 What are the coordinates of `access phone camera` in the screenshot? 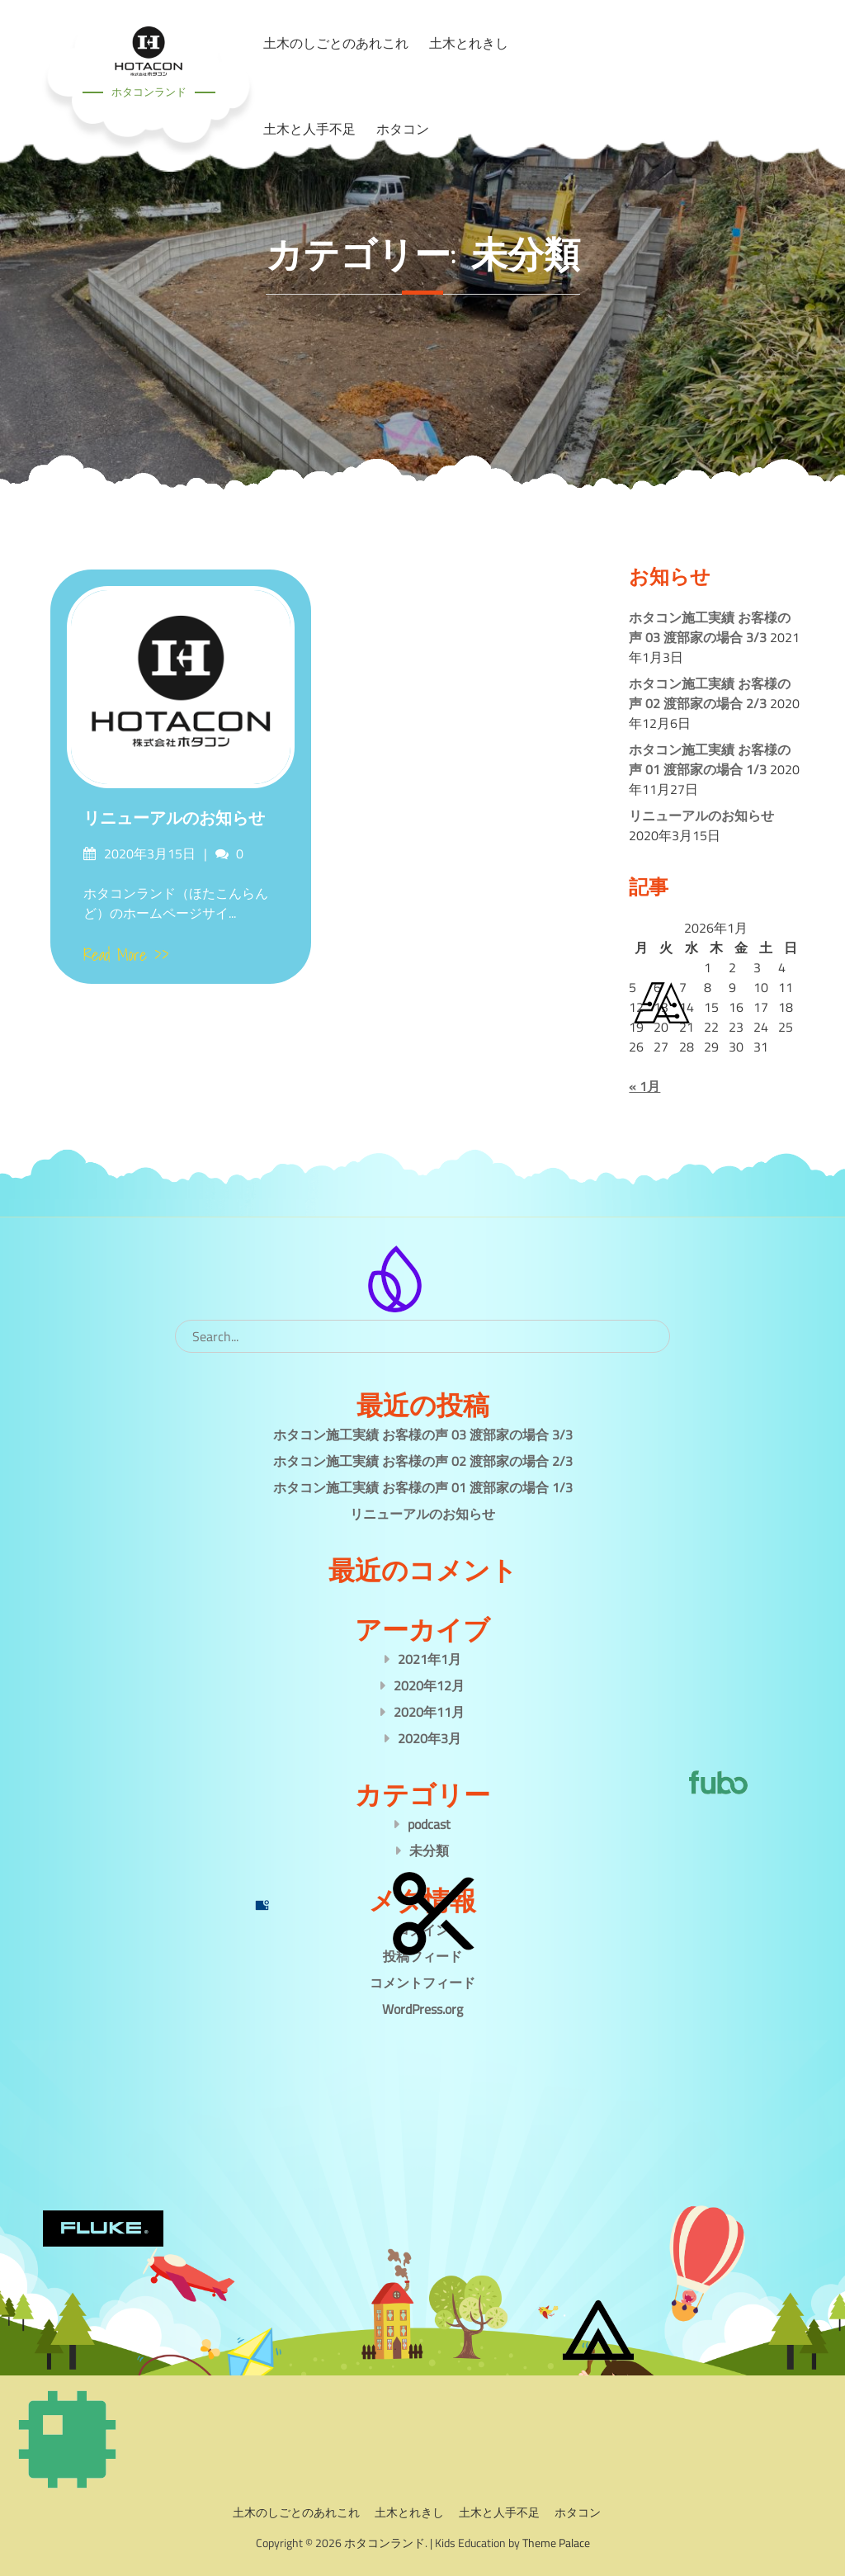 It's located at (262, 1905).